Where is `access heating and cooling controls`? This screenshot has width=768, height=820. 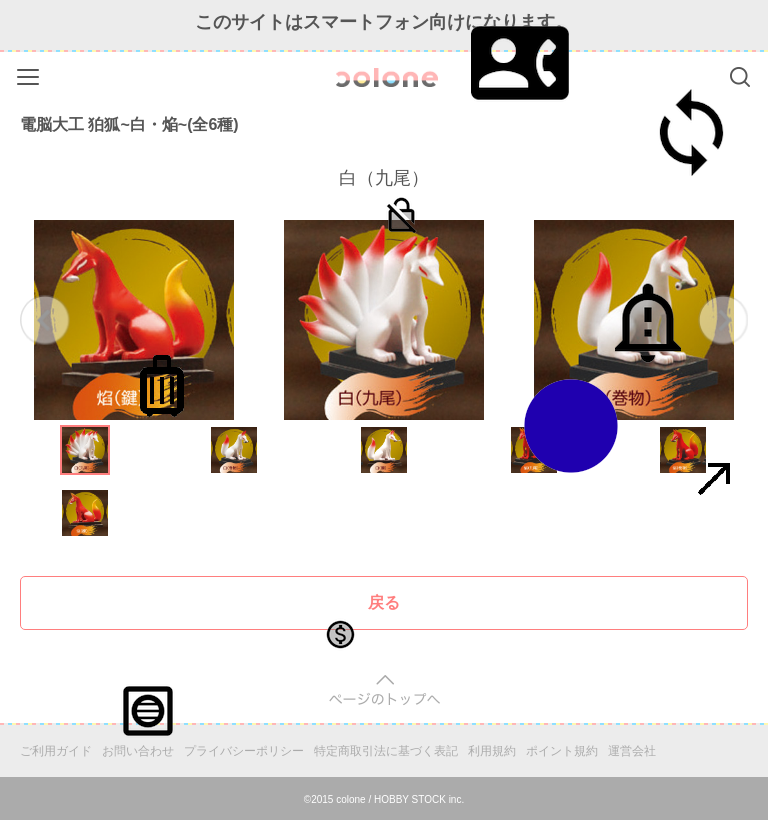 access heating and cooling controls is located at coordinates (148, 711).